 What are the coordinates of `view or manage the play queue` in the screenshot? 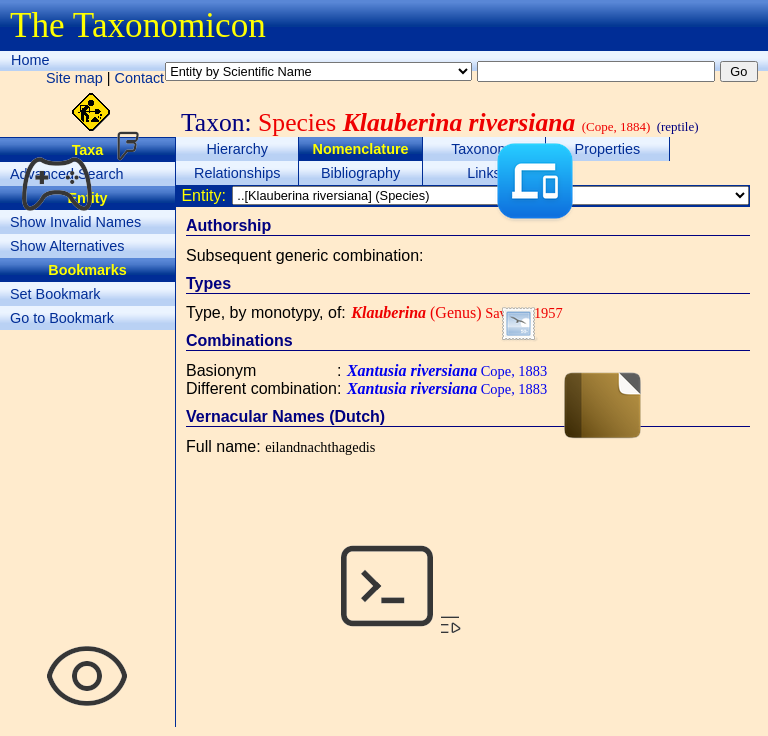 It's located at (450, 624).